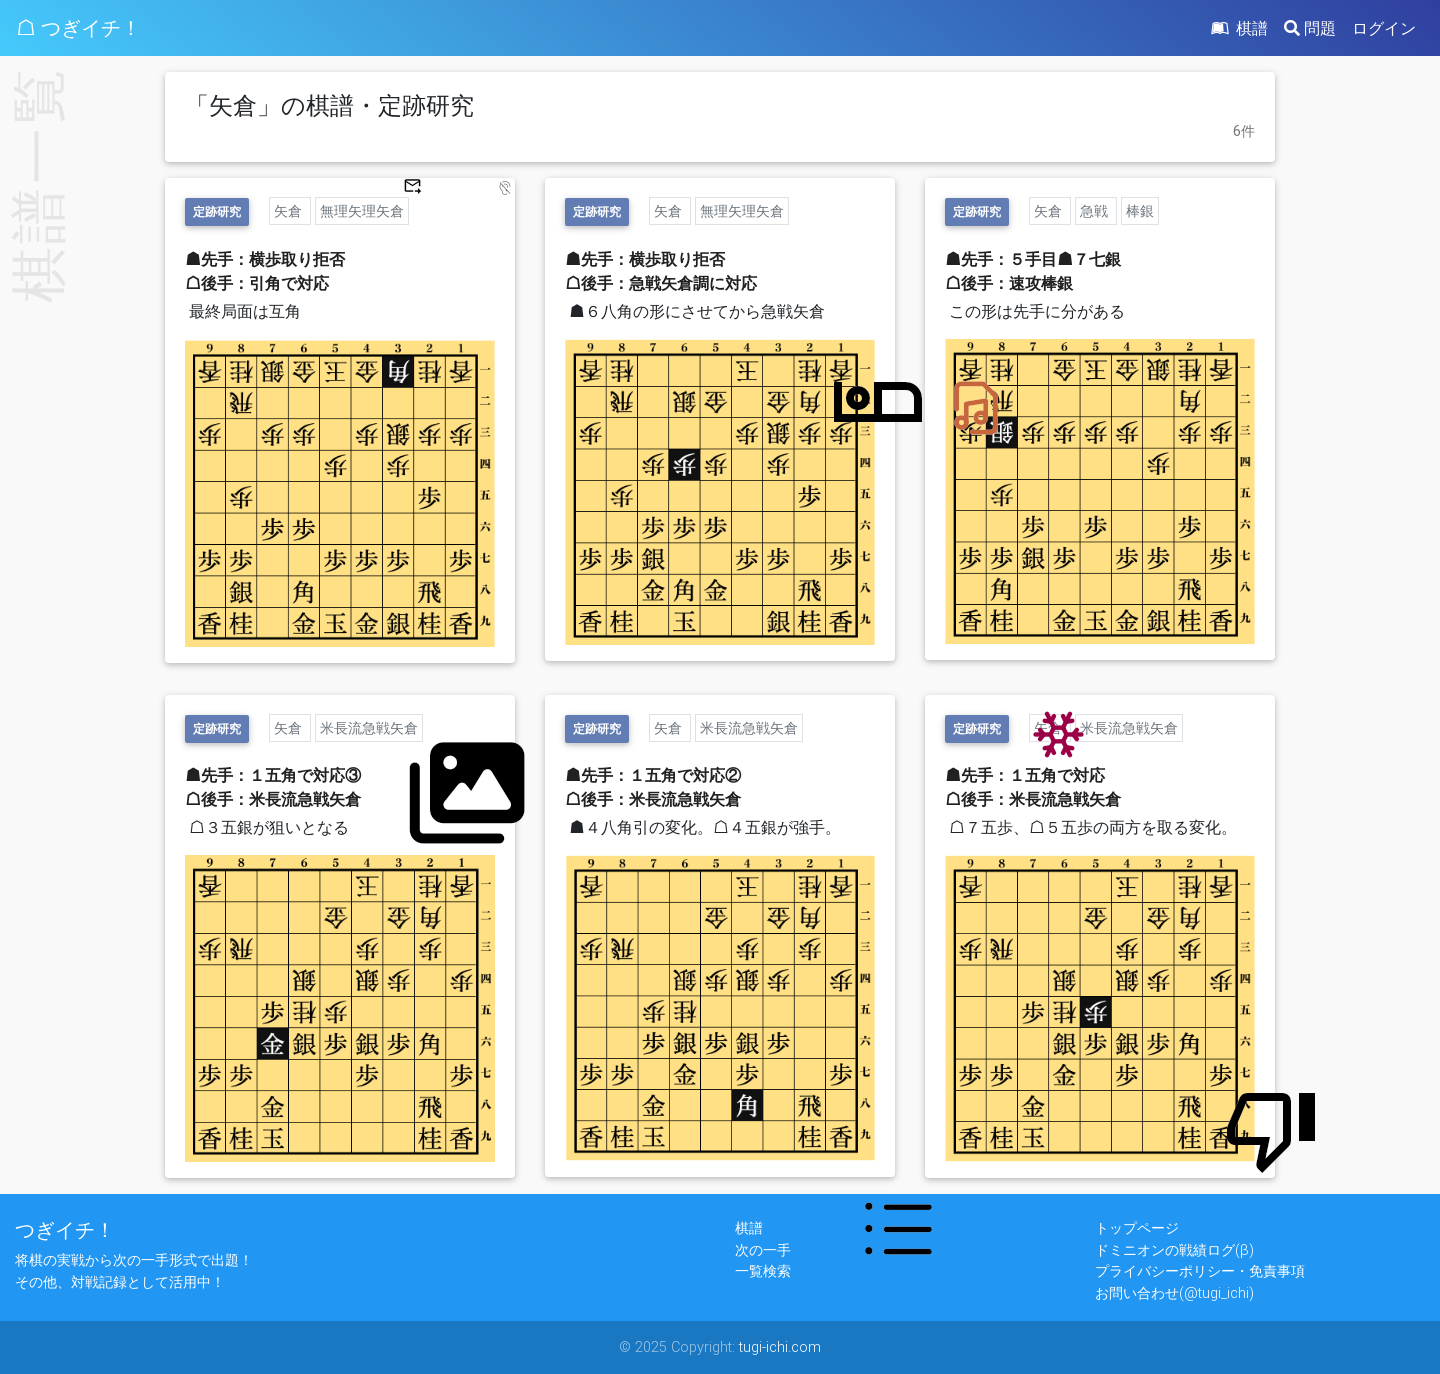 The image size is (1440, 1374). I want to click on dislike or downvote content, so click(1271, 1129).